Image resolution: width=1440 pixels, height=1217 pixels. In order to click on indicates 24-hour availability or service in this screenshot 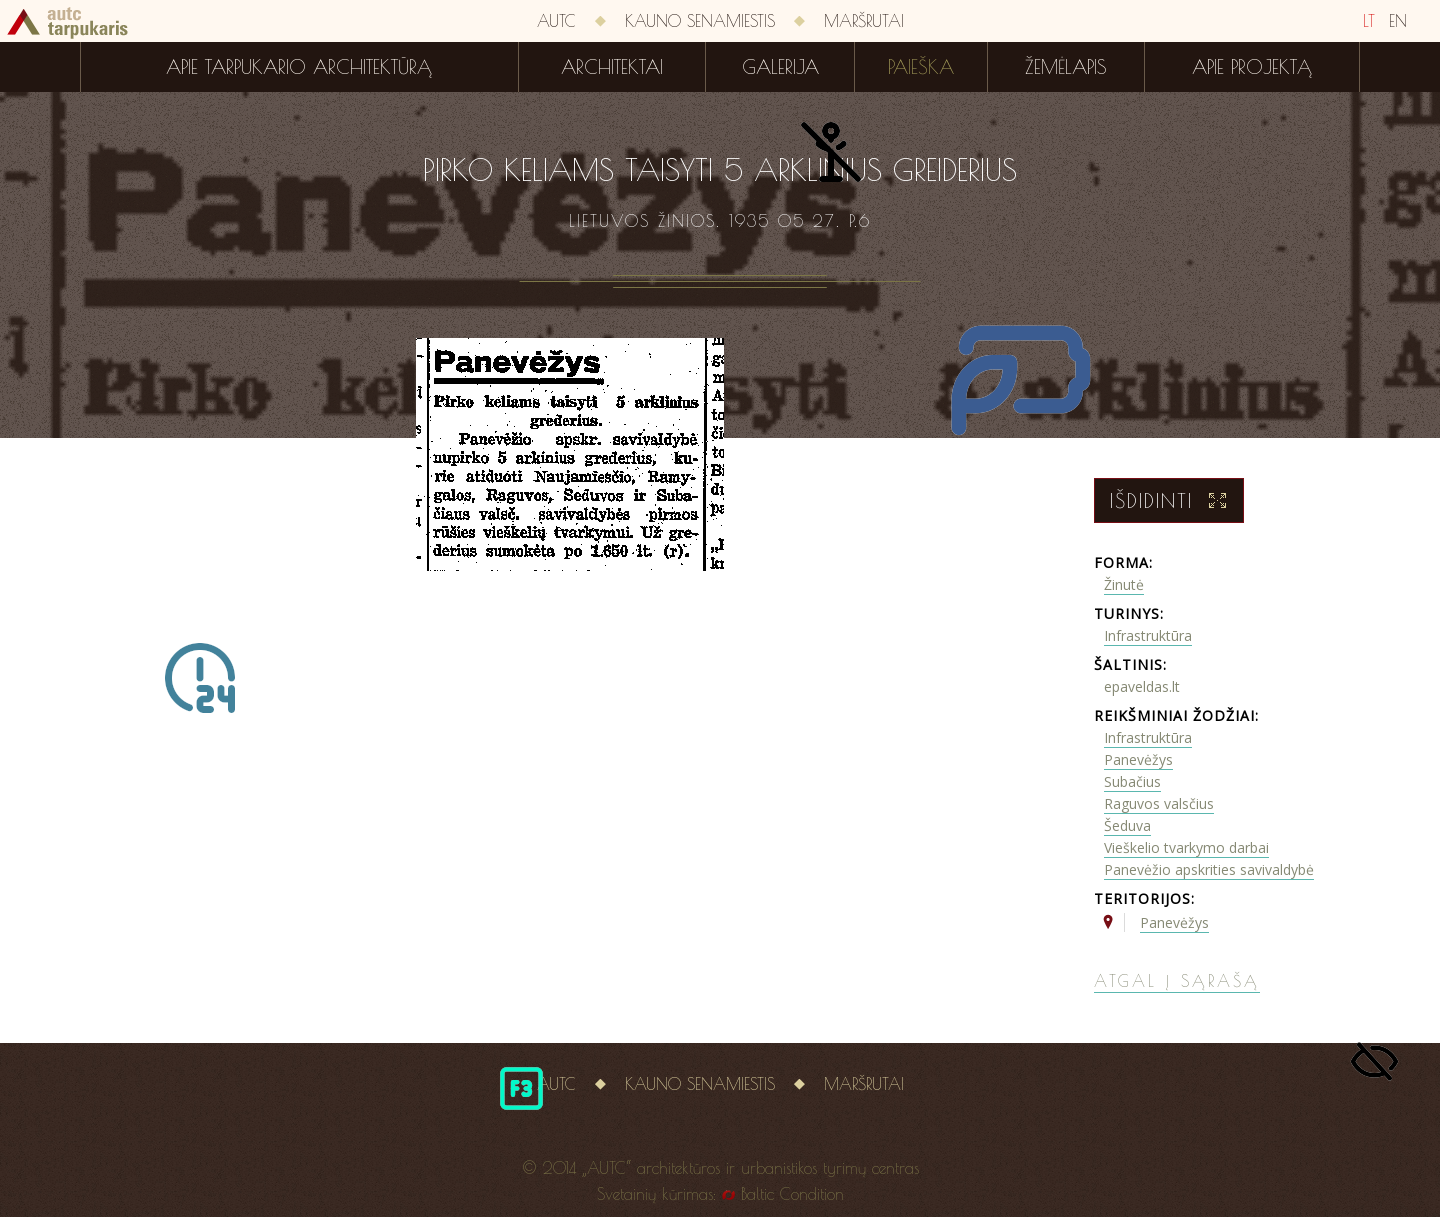, I will do `click(200, 678)`.